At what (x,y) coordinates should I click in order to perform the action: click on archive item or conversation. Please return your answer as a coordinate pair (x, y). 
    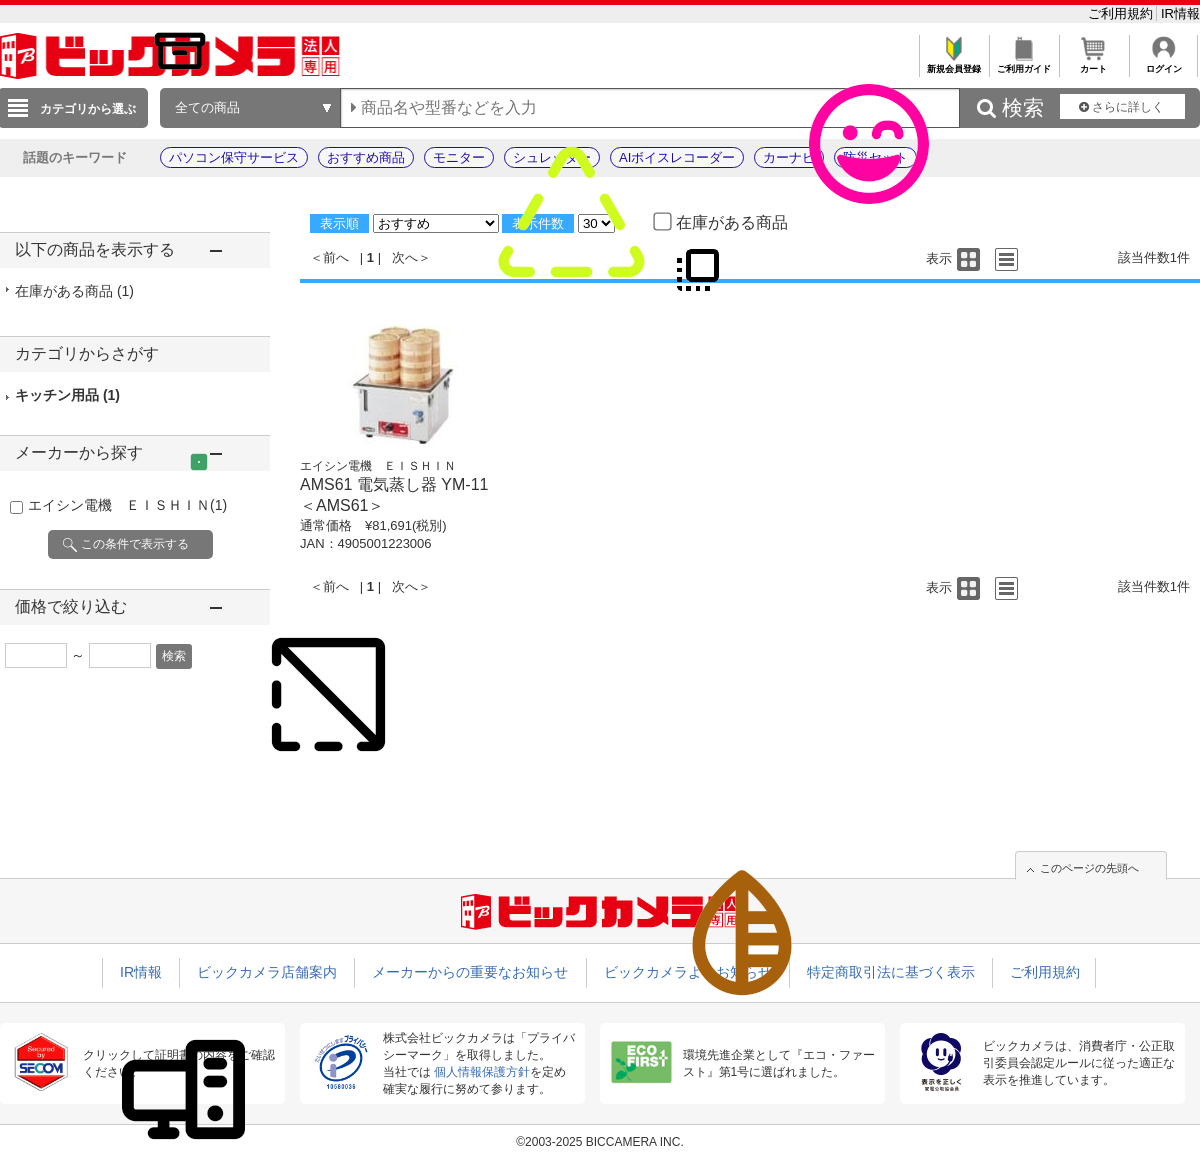
    Looking at the image, I should click on (180, 51).